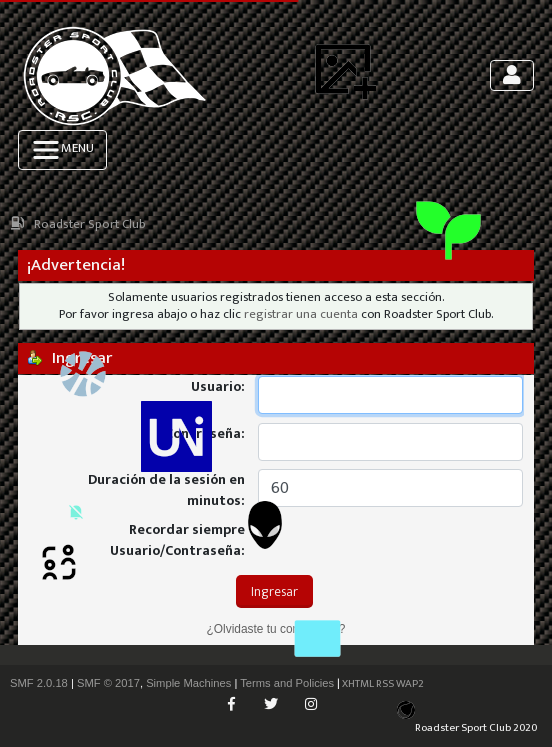 The image size is (552, 747). What do you see at coordinates (343, 69) in the screenshot?
I see `add a new image or photo` at bounding box center [343, 69].